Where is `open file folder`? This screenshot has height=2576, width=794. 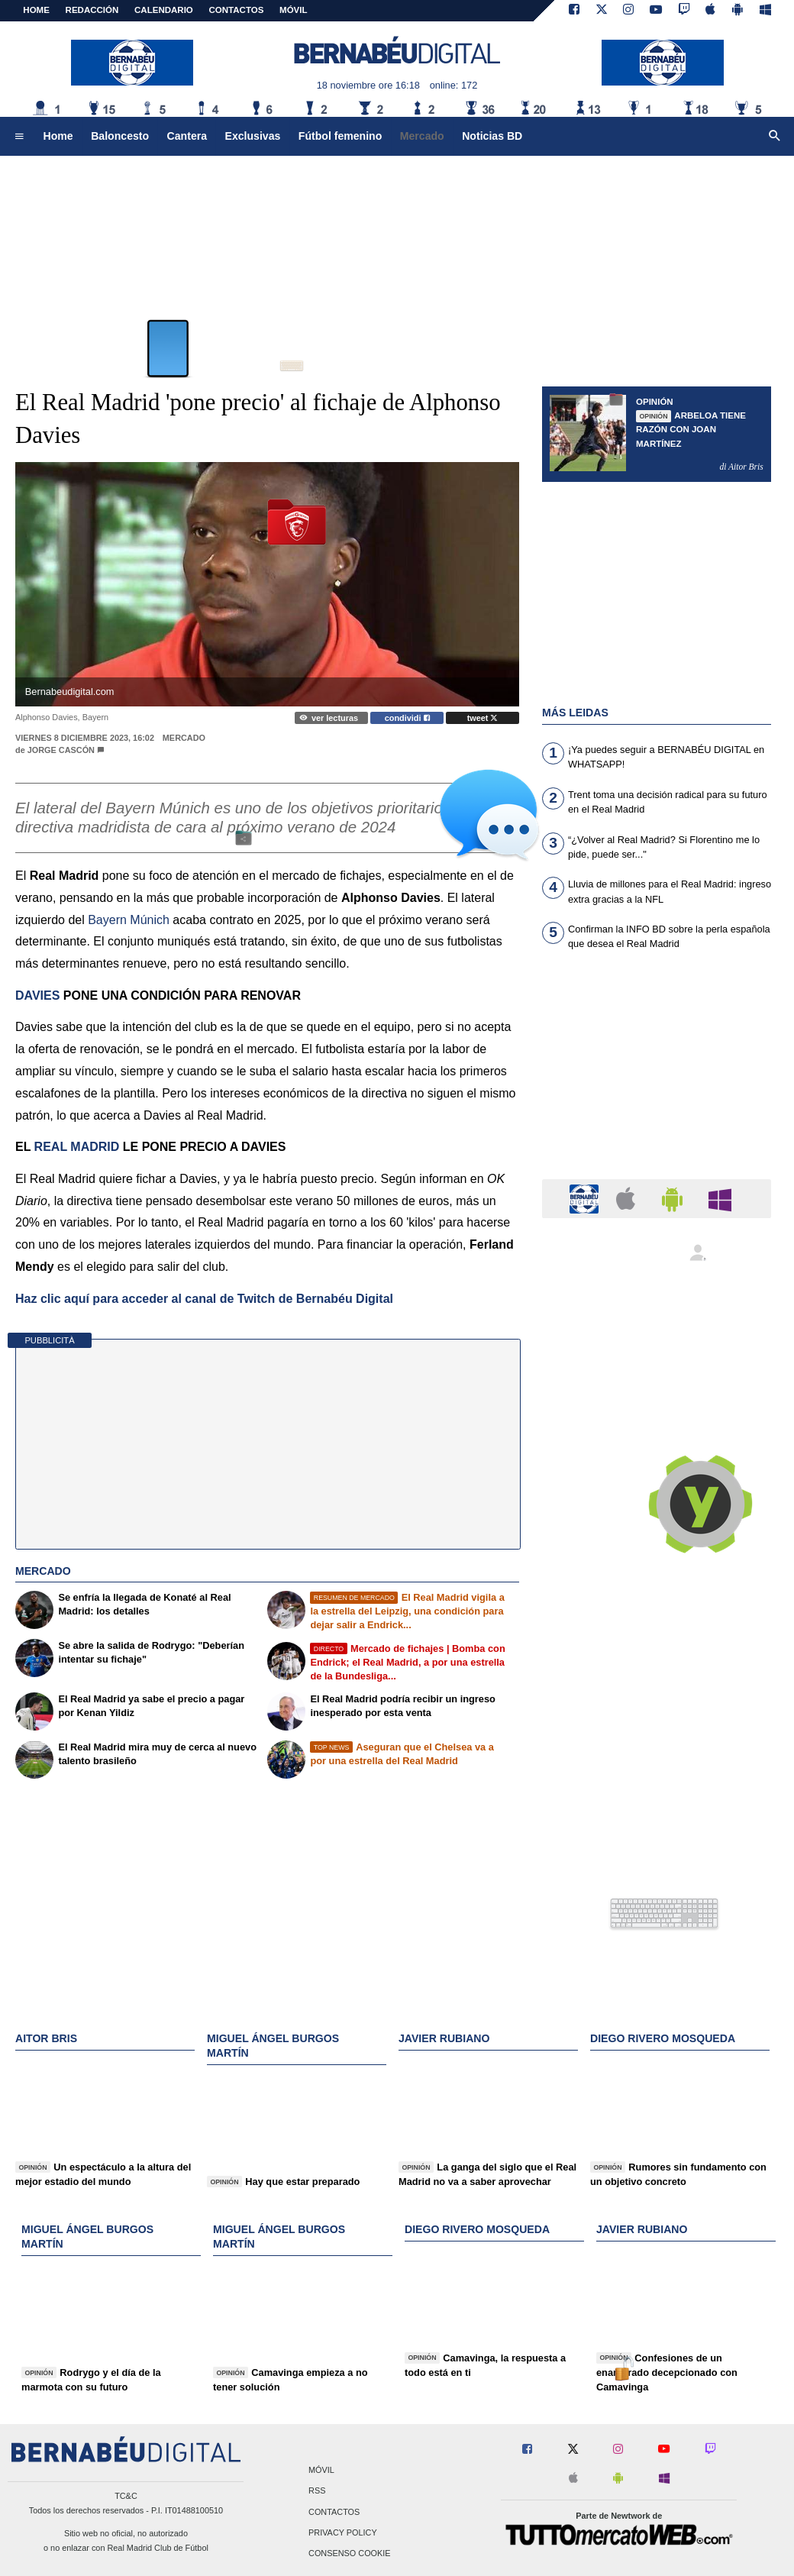
open file folder is located at coordinates (616, 399).